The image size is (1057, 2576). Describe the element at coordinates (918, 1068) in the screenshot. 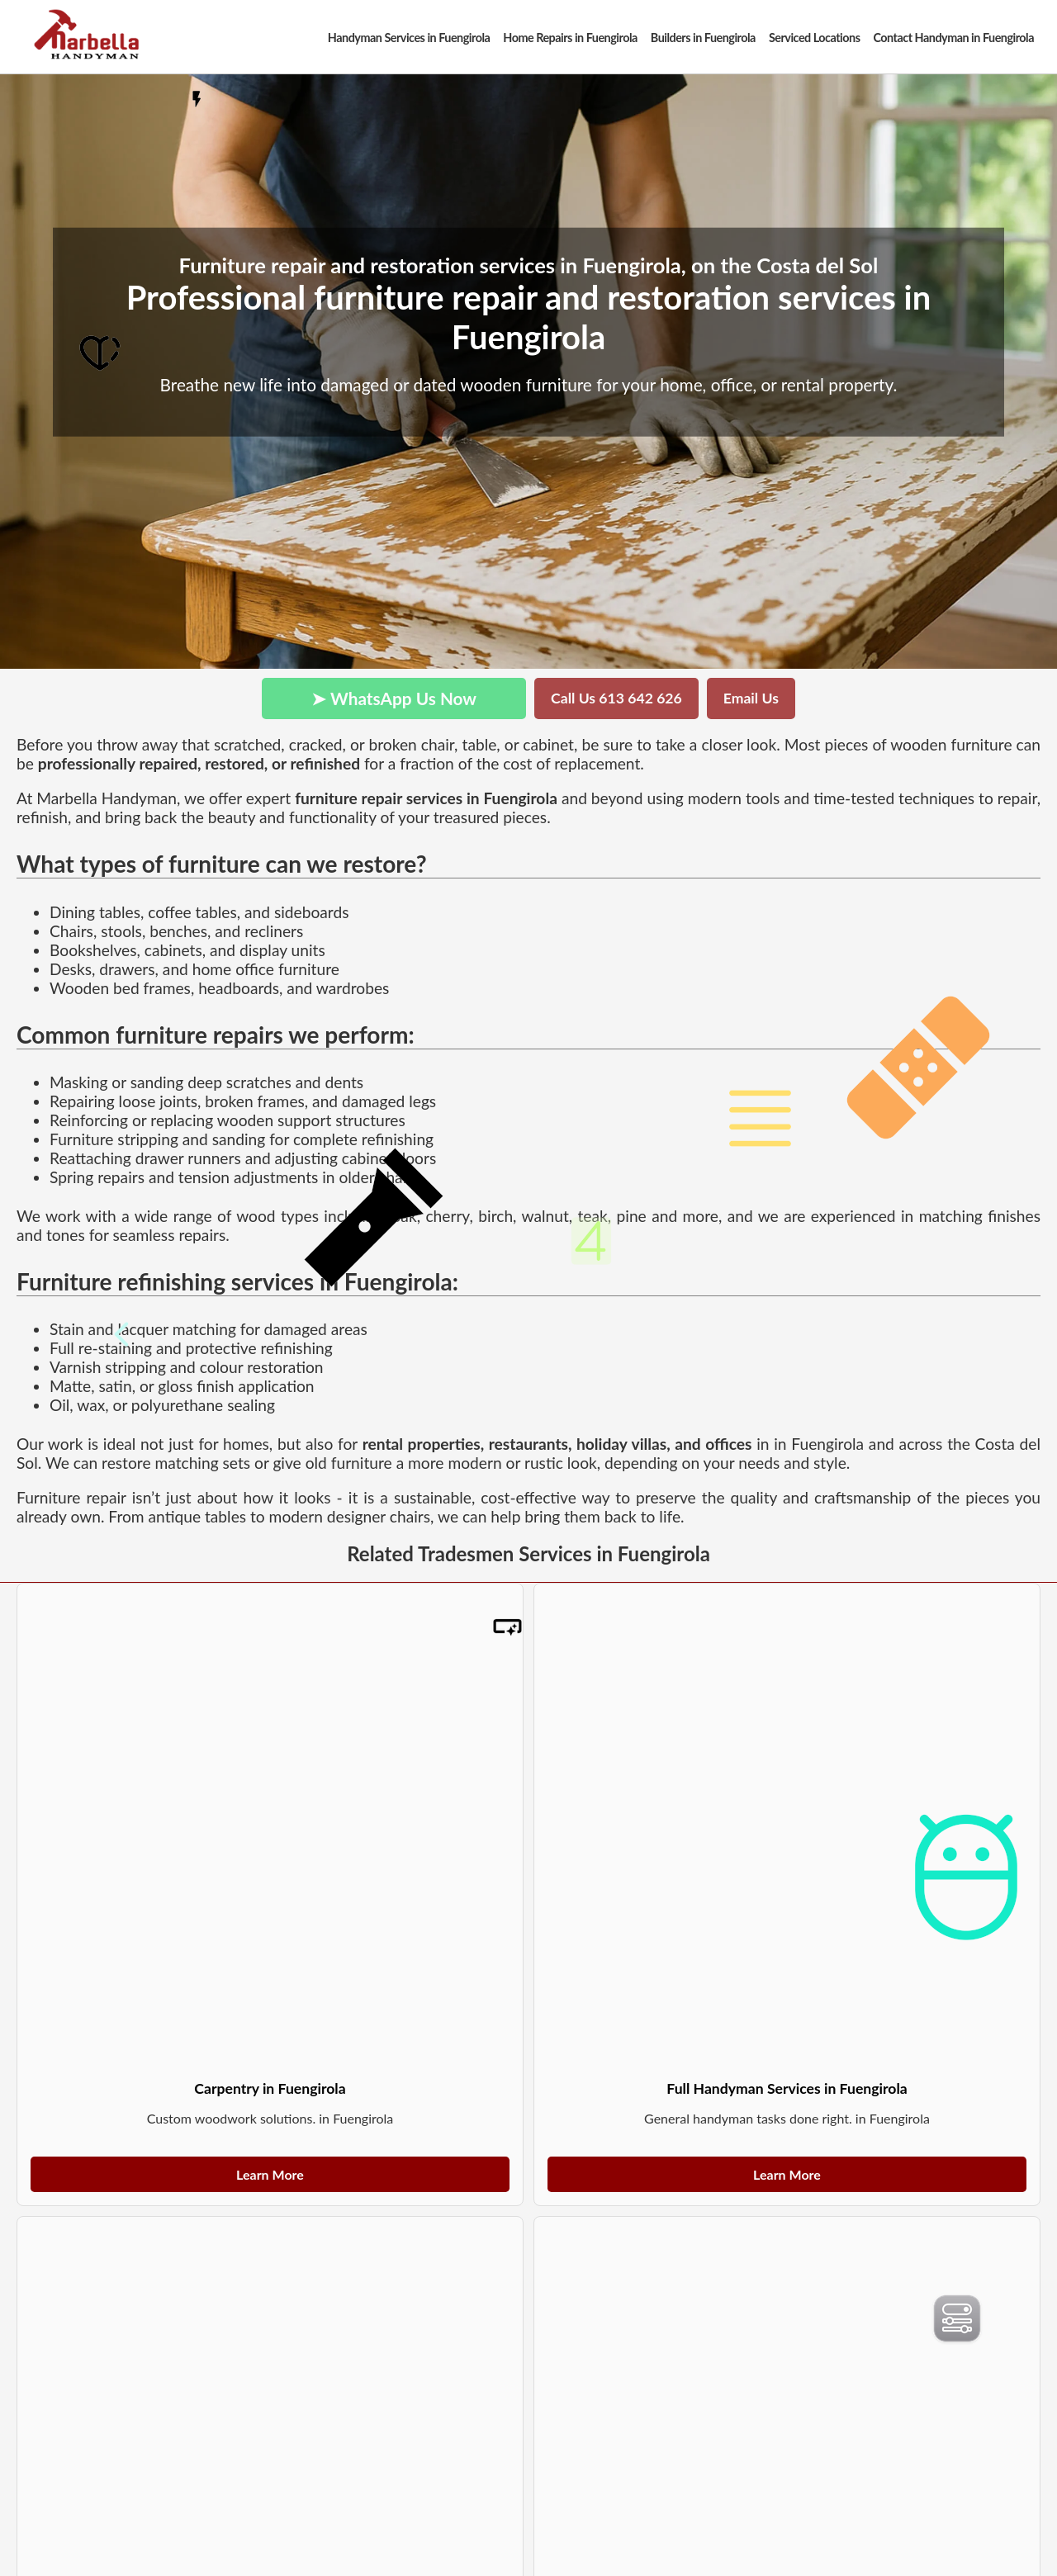

I see `access first aid or medical information` at that location.